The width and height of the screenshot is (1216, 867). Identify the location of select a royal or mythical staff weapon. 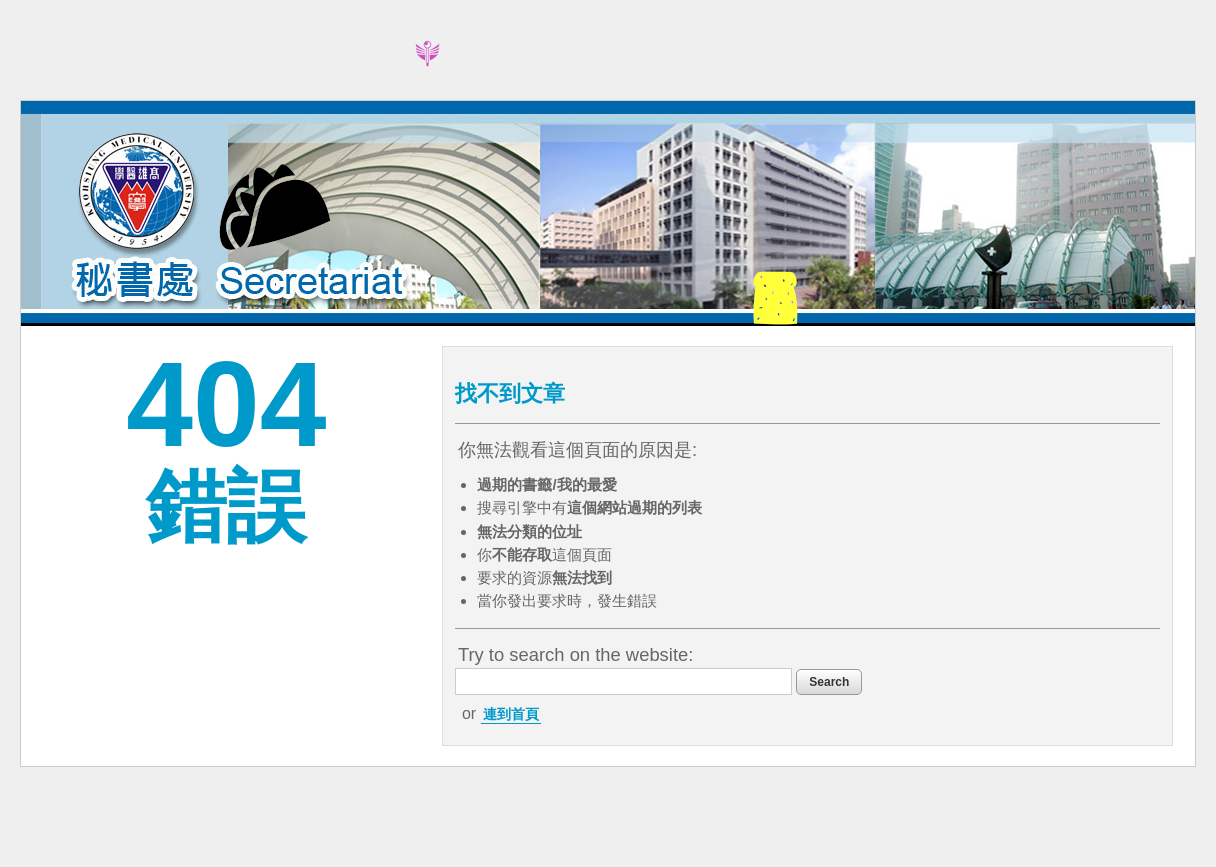
(427, 53).